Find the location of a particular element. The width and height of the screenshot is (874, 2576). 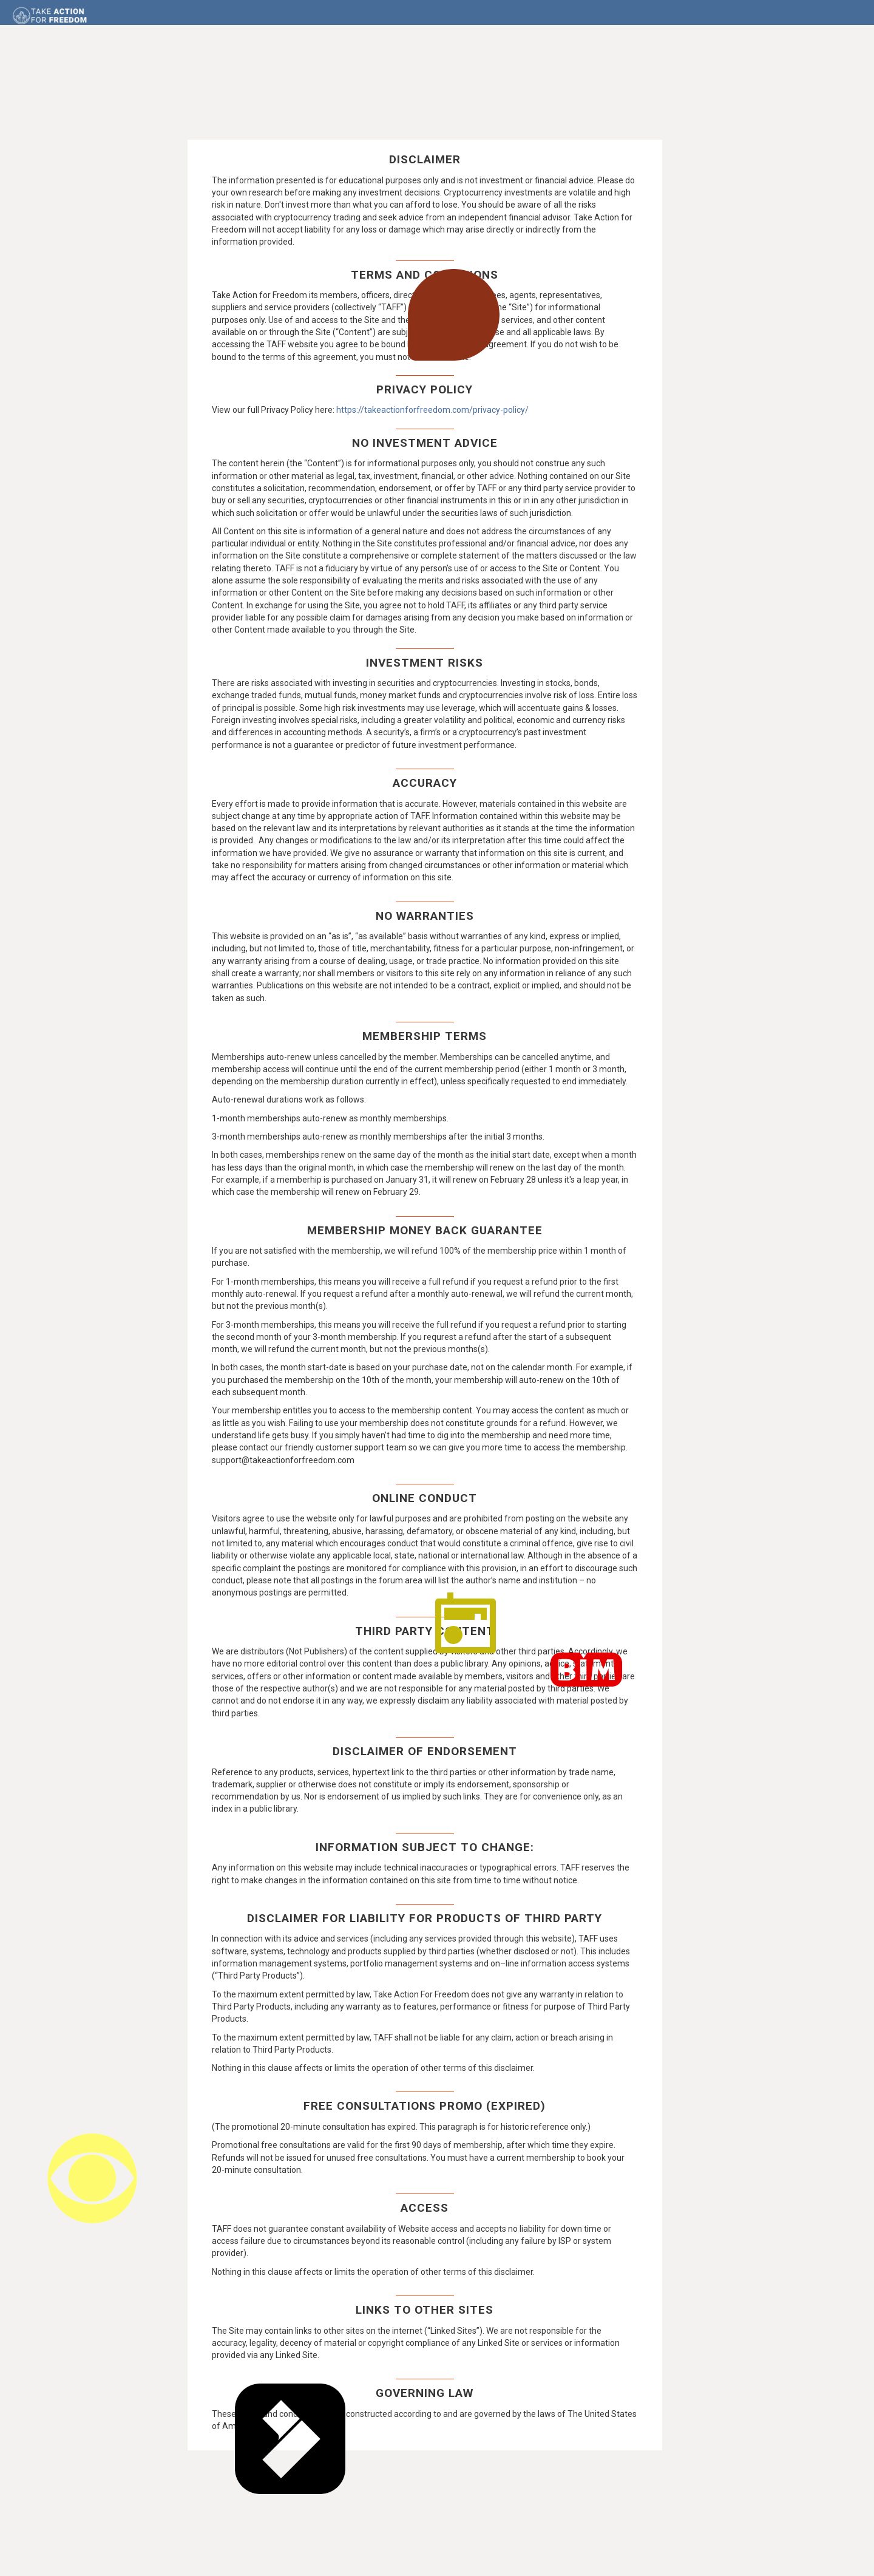

open wondershare filmora video editor is located at coordinates (290, 2439).